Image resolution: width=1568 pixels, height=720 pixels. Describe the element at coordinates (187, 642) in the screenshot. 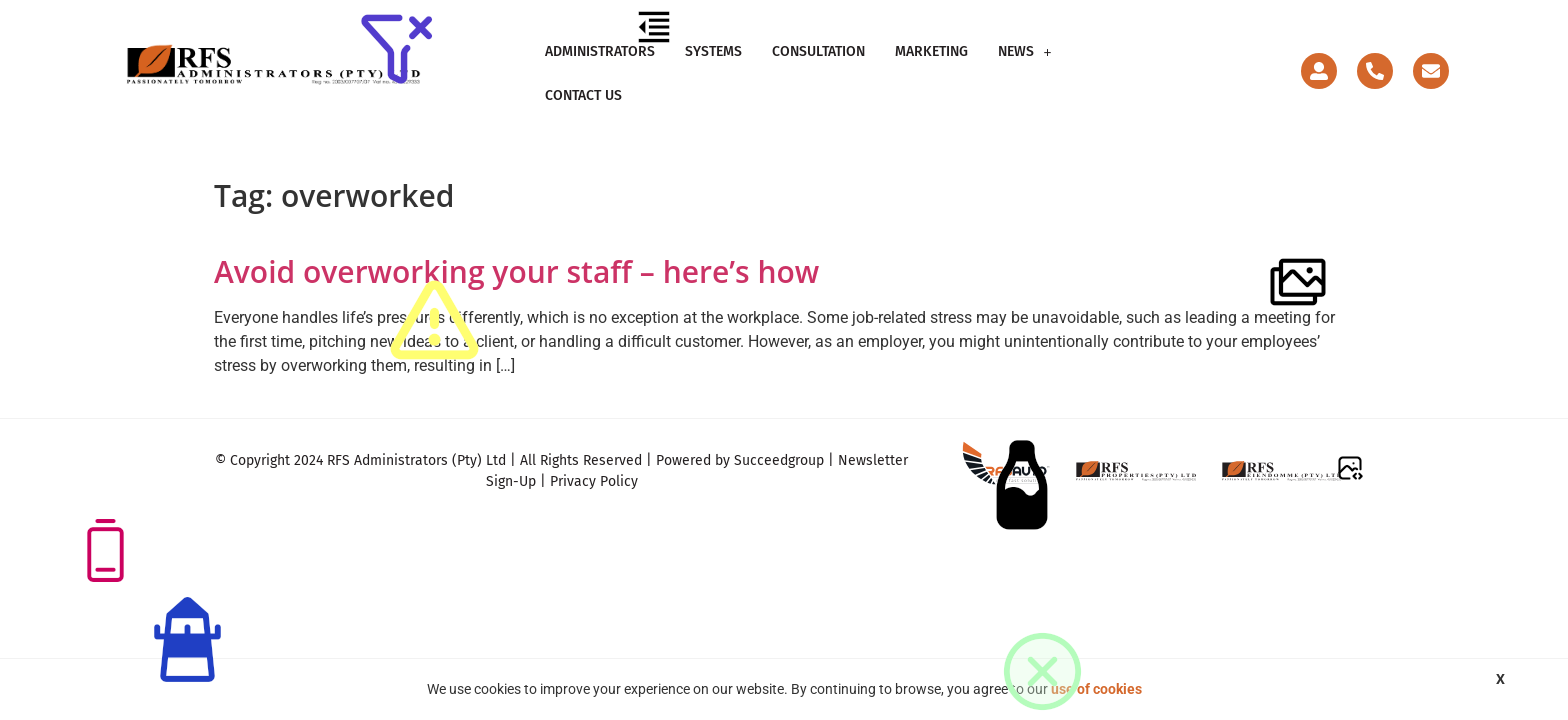

I see `access website accessibility or guidance features` at that location.